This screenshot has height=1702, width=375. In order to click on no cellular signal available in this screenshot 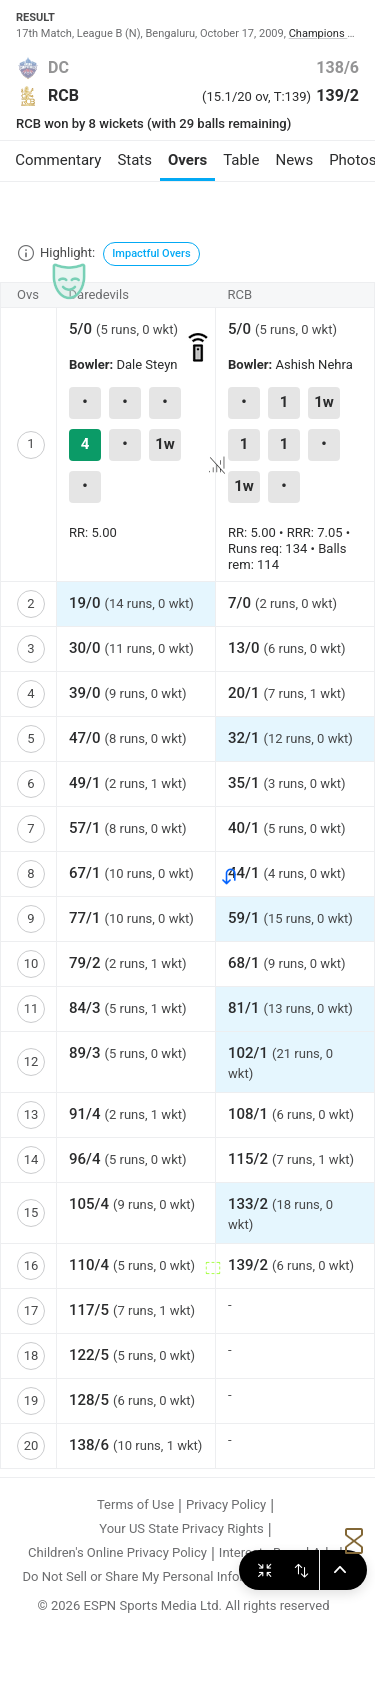, I will do `click(217, 465)`.